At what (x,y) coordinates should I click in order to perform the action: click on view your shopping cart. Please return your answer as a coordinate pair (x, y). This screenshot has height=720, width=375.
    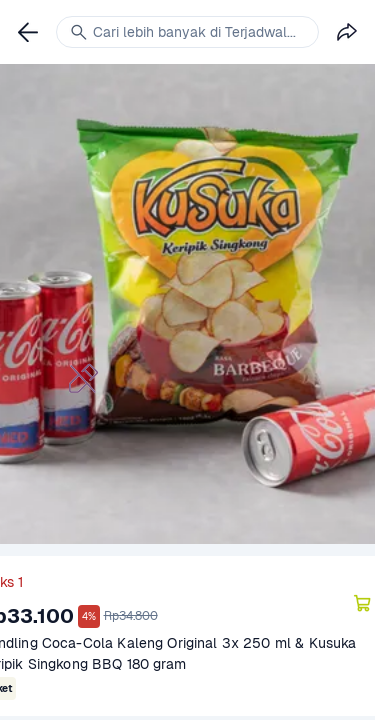
    Looking at the image, I should click on (362, 603).